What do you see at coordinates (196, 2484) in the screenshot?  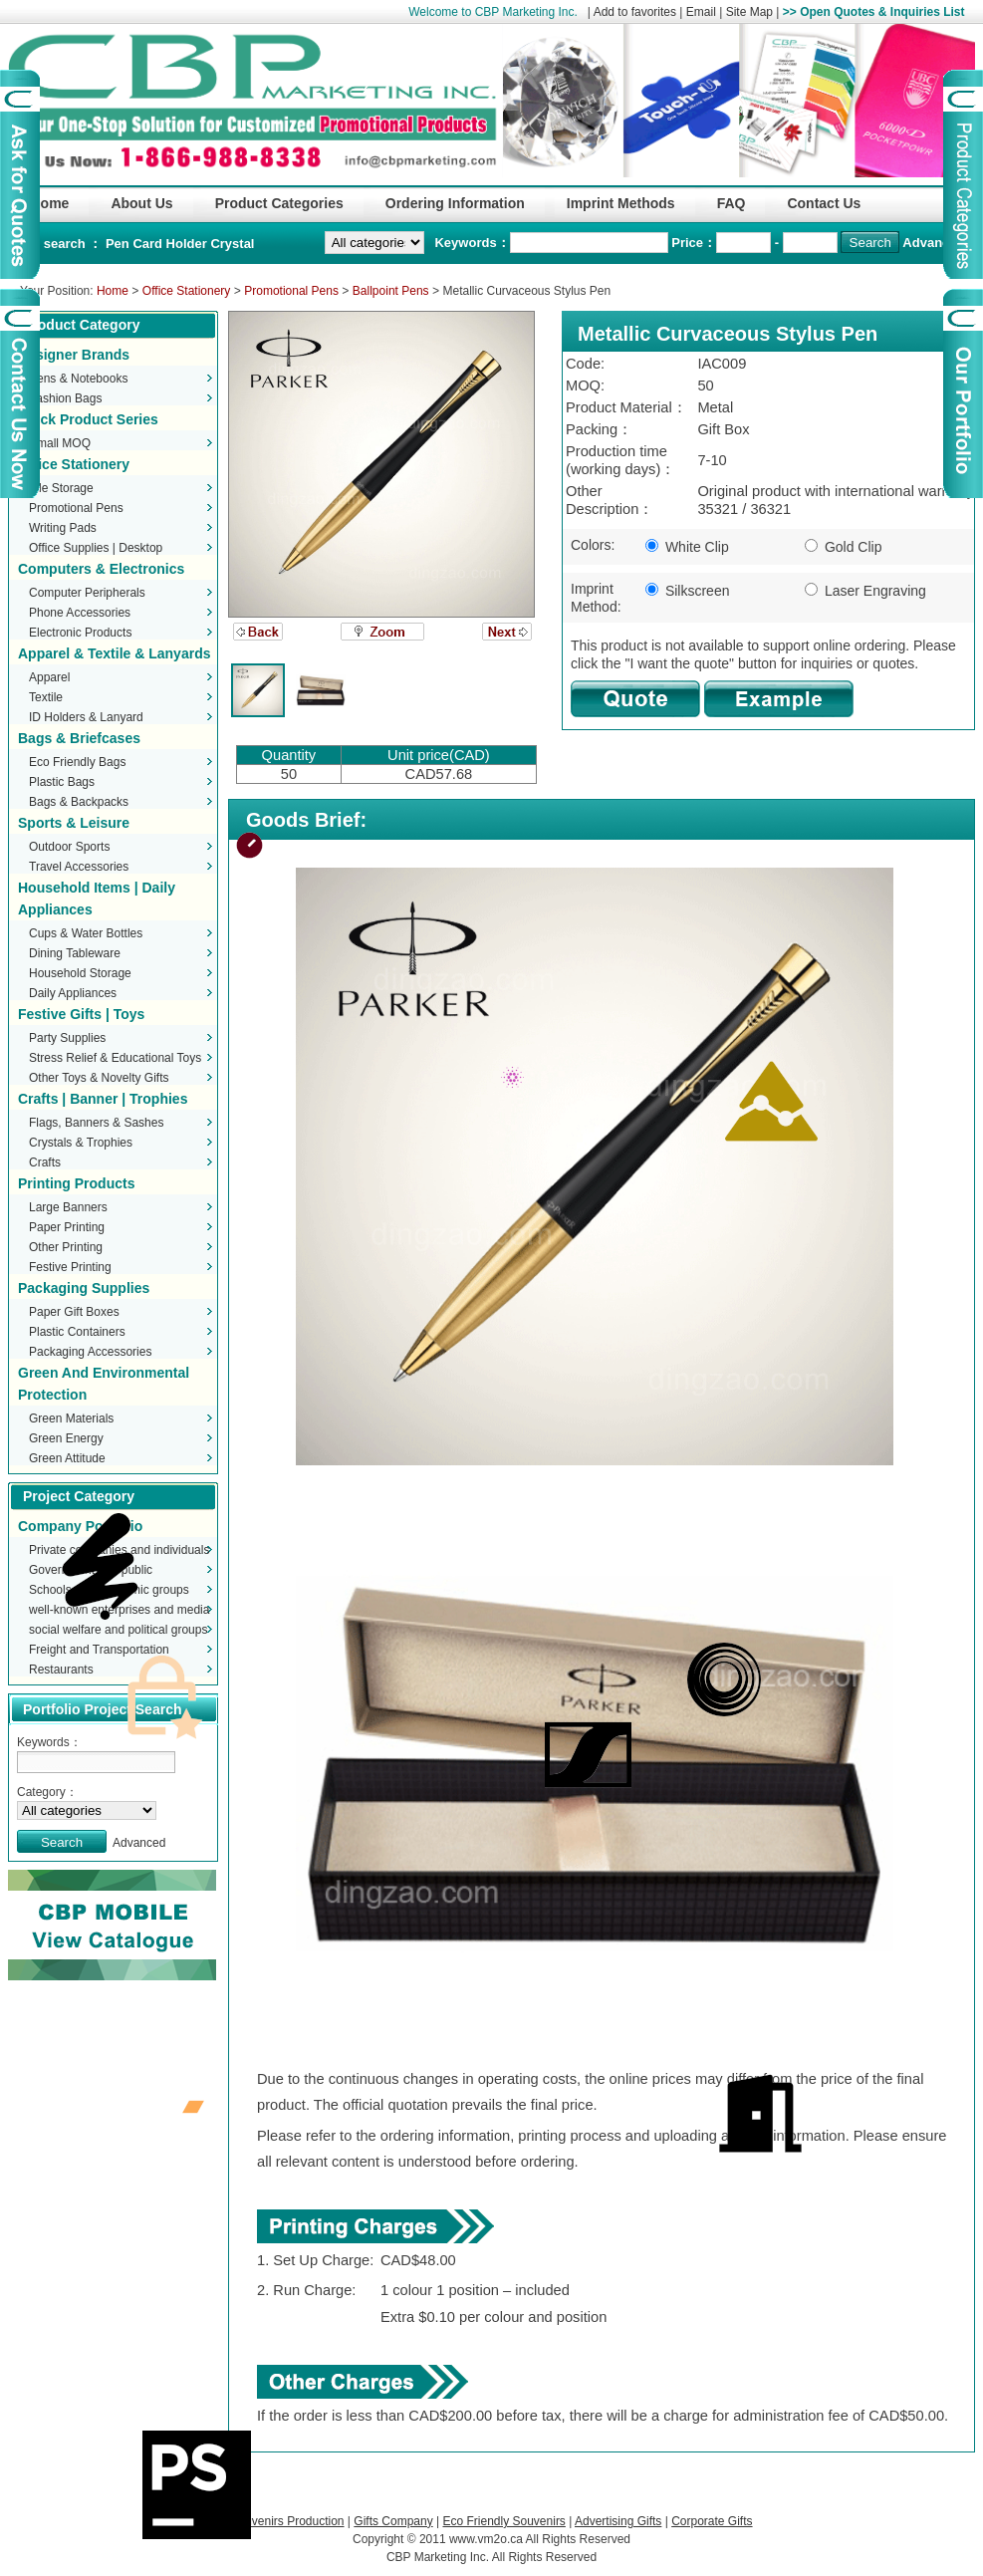 I see `open phpstorm ide` at bounding box center [196, 2484].